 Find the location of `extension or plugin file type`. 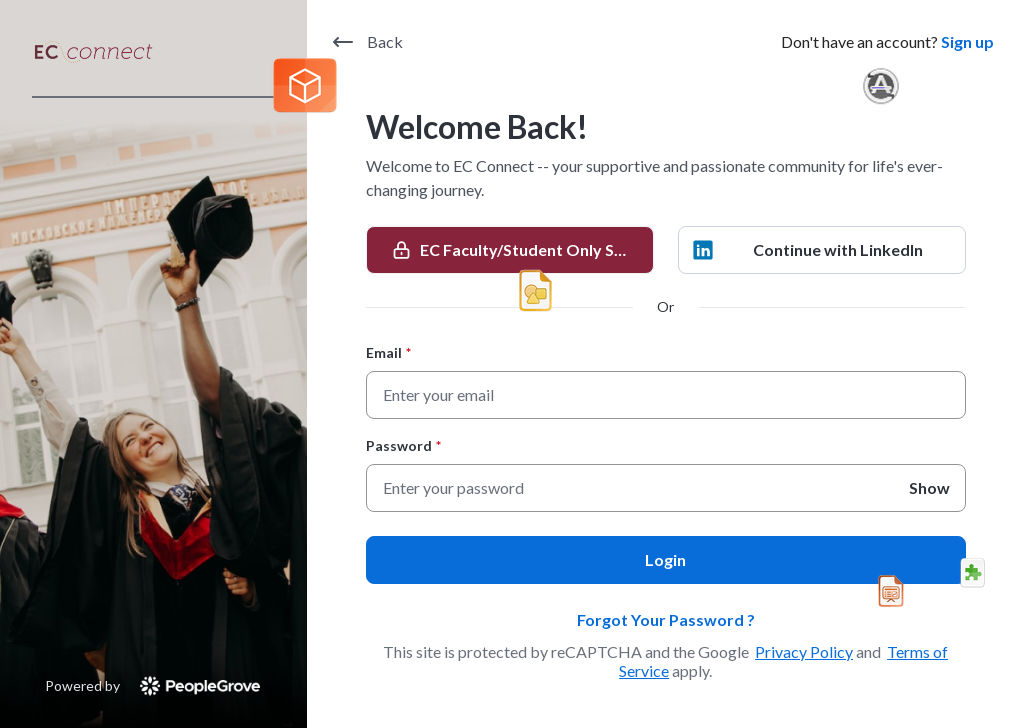

extension or plugin file type is located at coordinates (972, 572).